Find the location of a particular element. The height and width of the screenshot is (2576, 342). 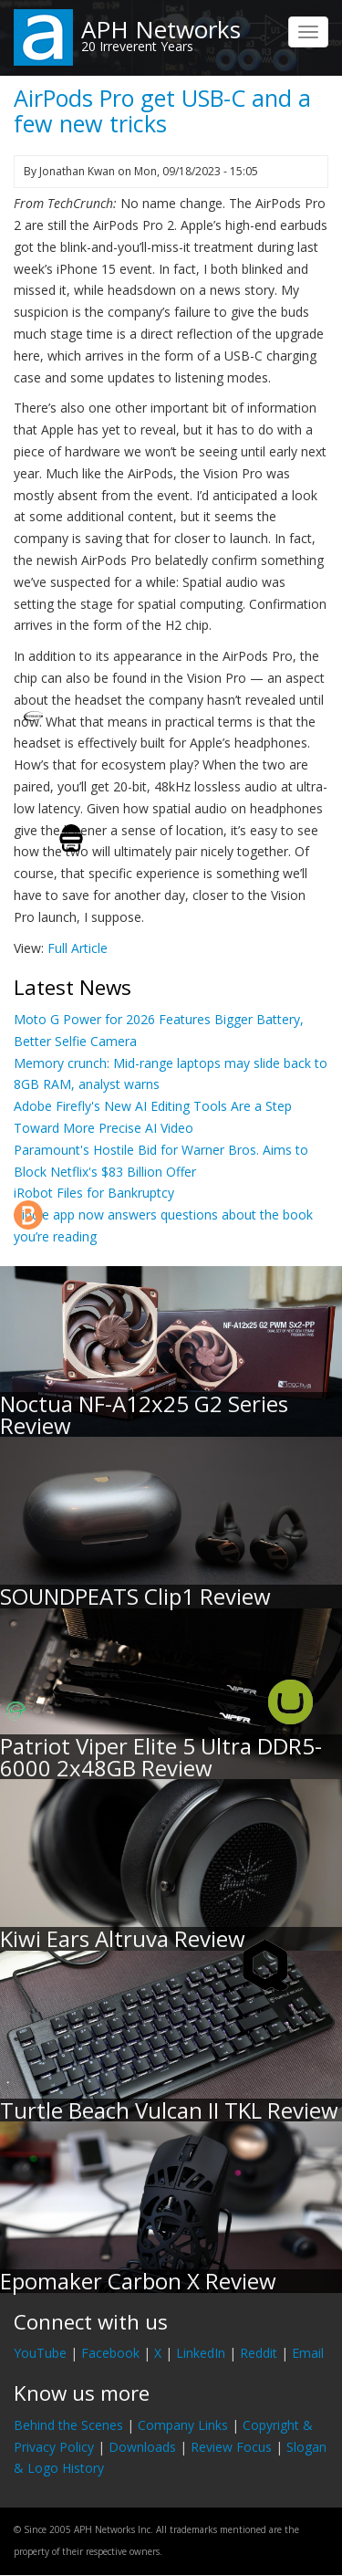

esoteric software company logo is located at coordinates (16, 1711).